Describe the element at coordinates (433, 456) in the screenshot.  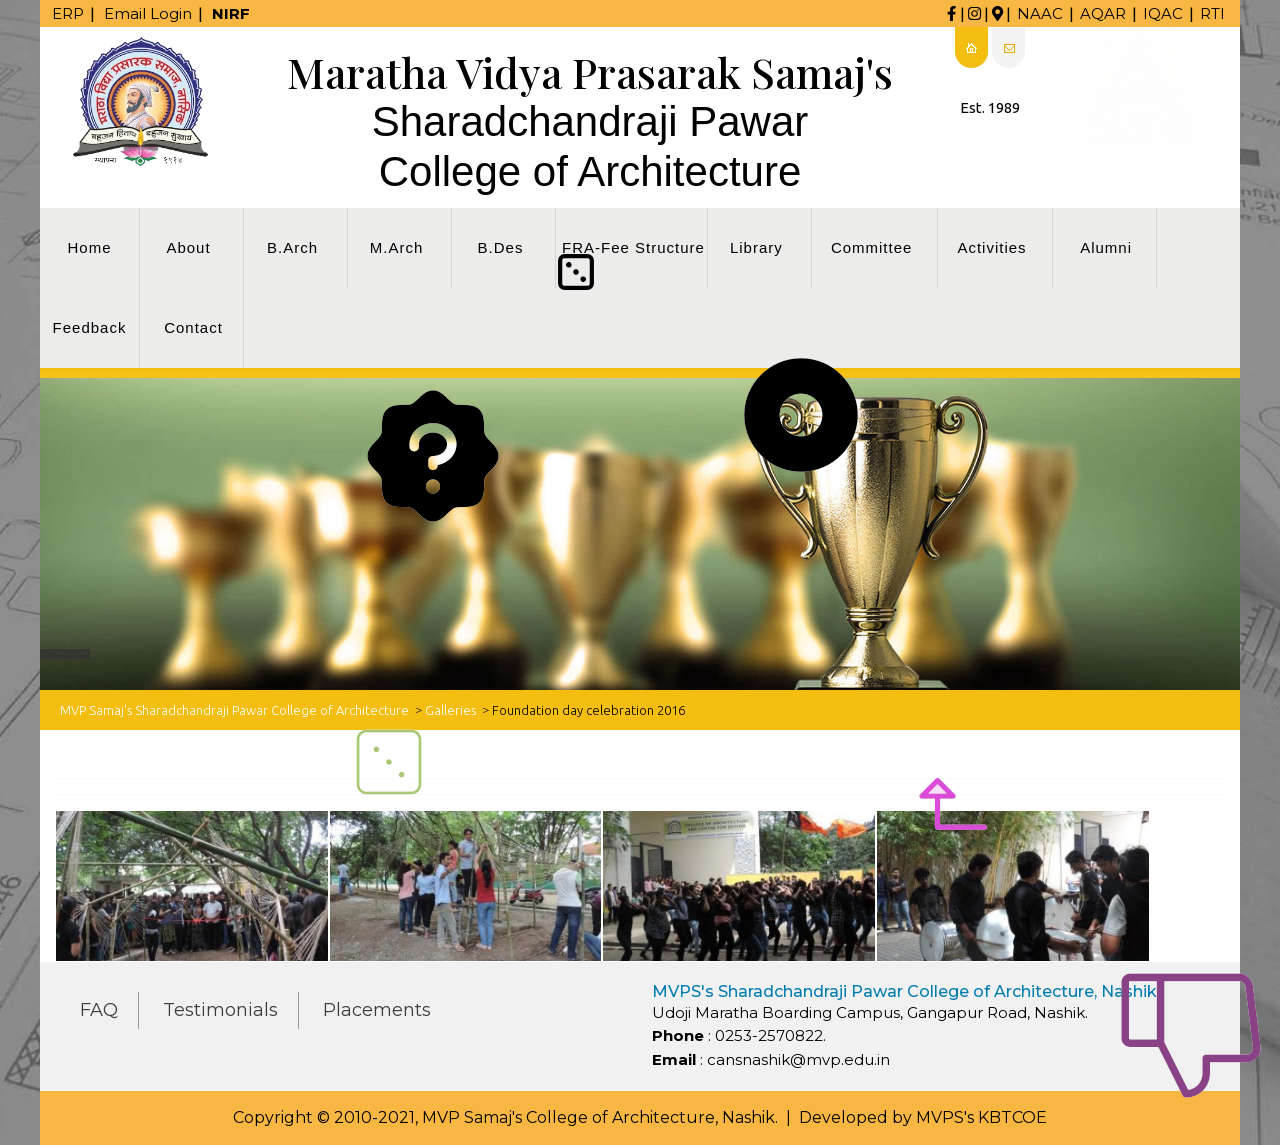
I see `access help or FAQ section` at that location.